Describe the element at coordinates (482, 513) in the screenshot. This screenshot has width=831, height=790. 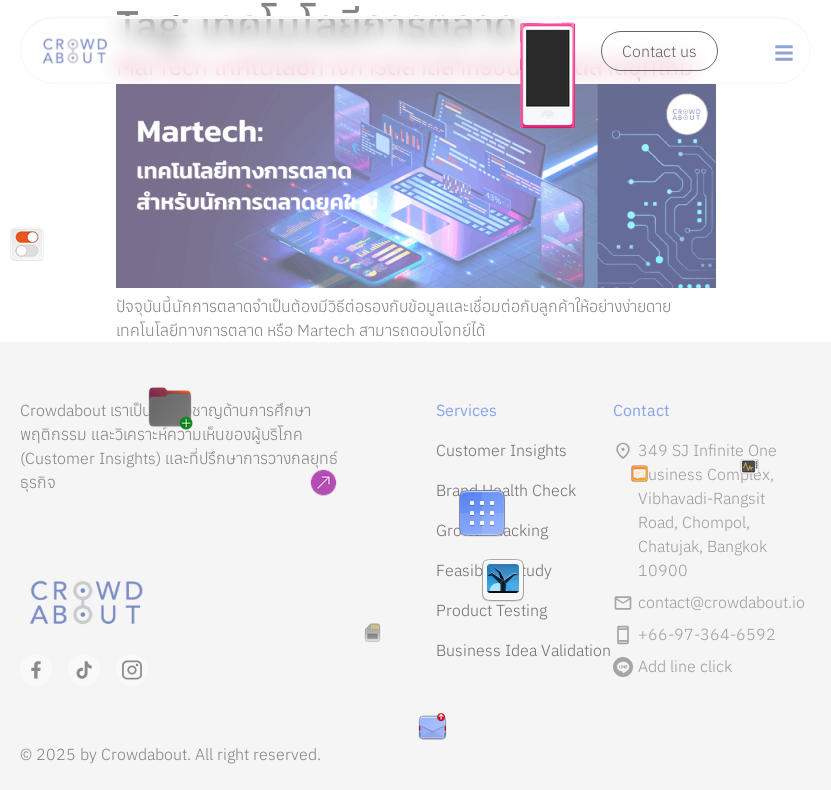
I see `view other applications` at that location.